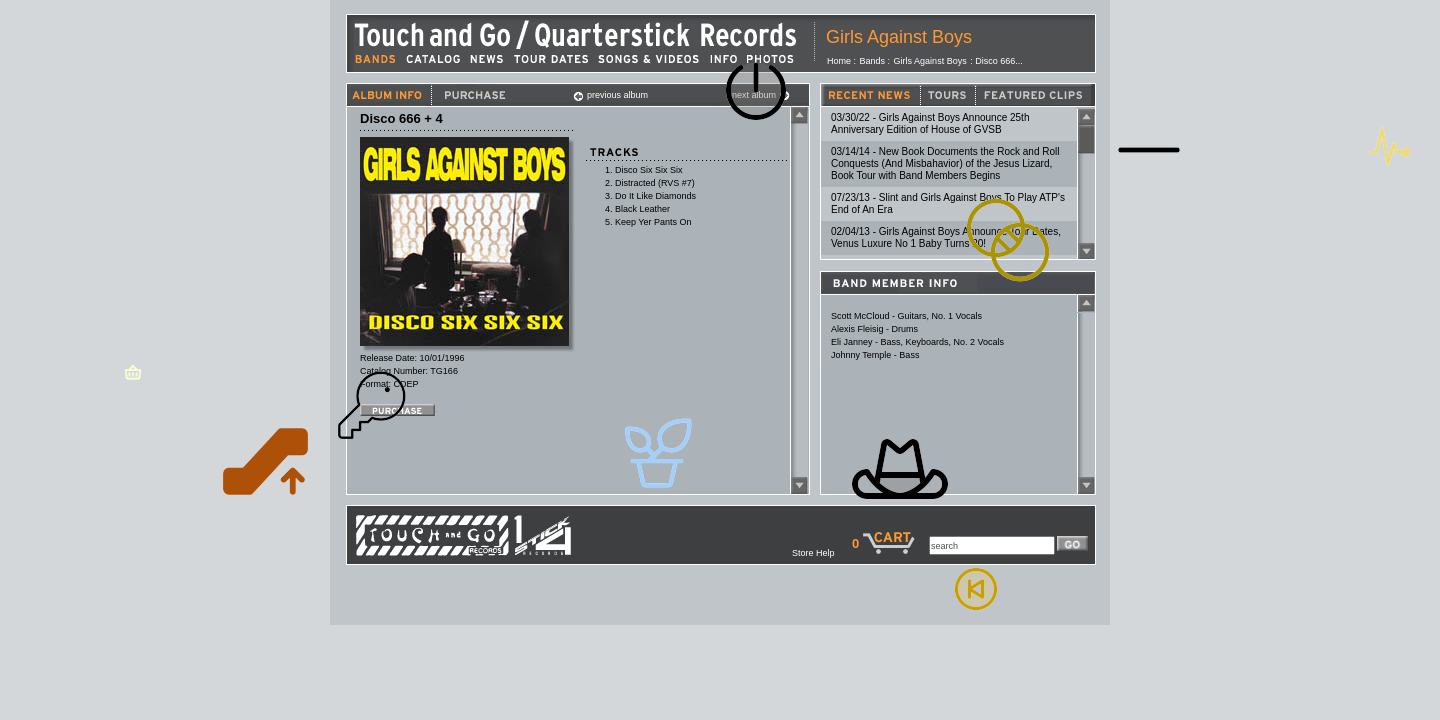 This screenshot has width=1440, height=720. I want to click on turn device on or off, so click(756, 90).